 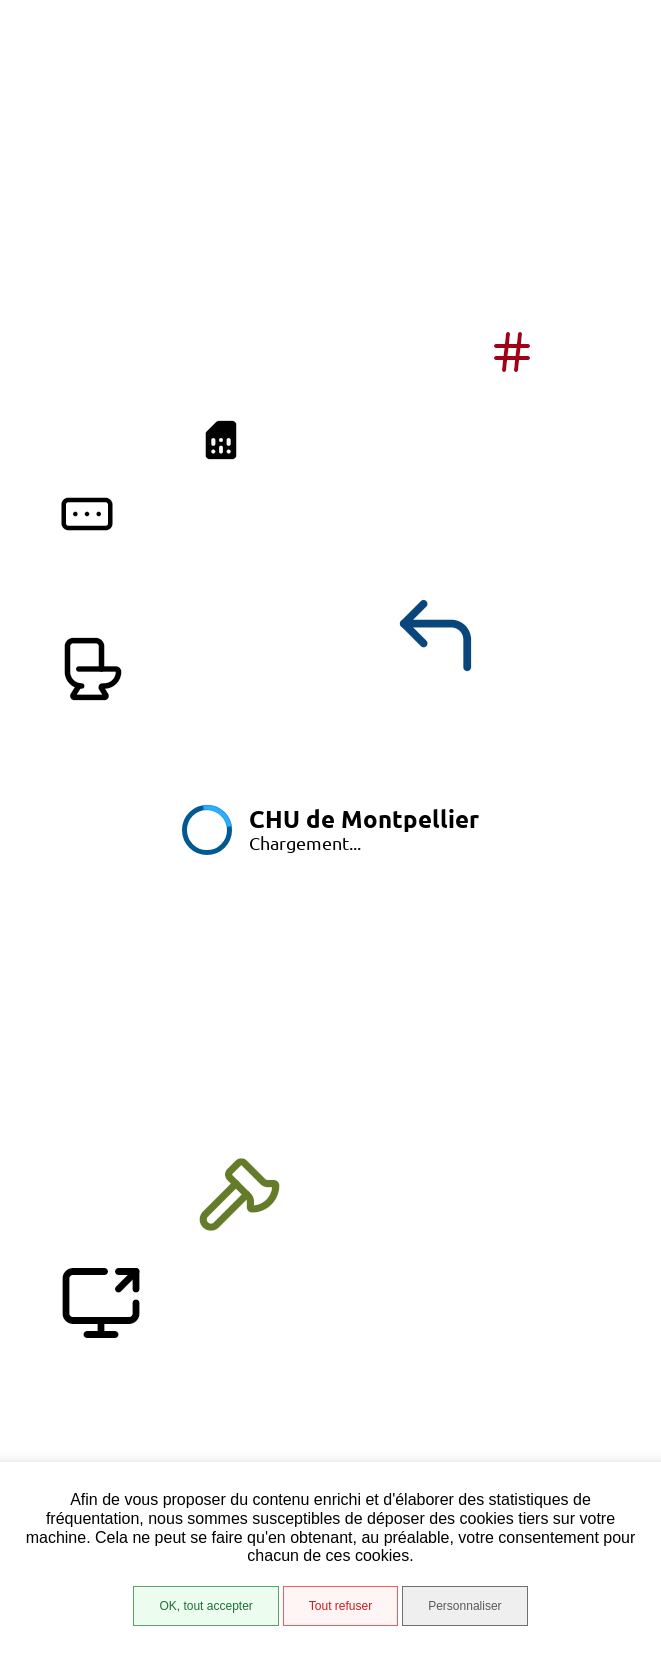 What do you see at coordinates (435, 635) in the screenshot?
I see `go back to the previous screen` at bounding box center [435, 635].